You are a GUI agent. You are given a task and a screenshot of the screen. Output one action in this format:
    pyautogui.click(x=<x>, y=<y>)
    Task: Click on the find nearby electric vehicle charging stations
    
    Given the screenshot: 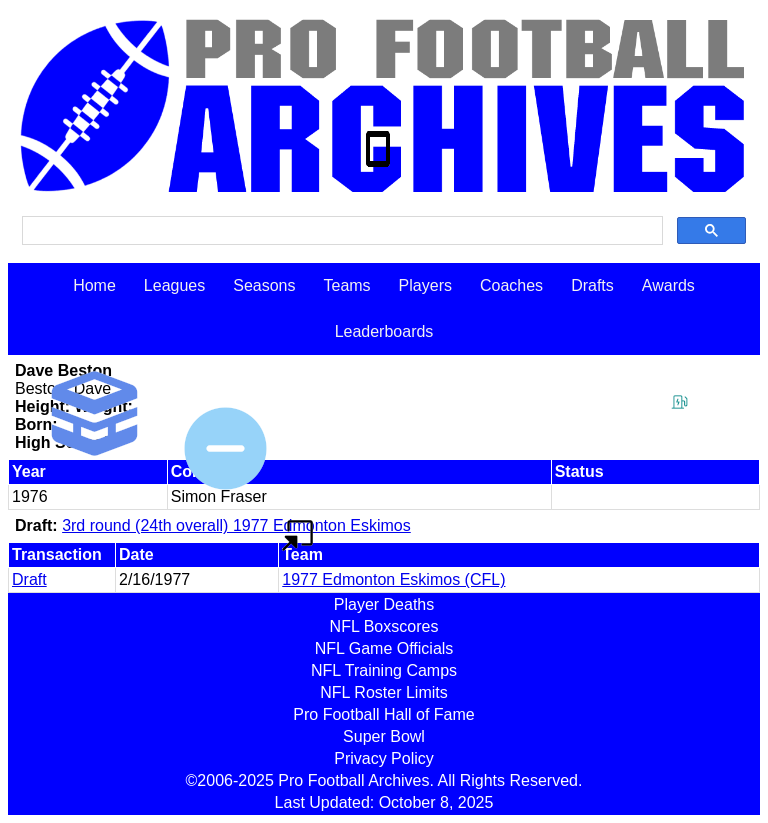 What is the action you would take?
    pyautogui.click(x=679, y=402)
    